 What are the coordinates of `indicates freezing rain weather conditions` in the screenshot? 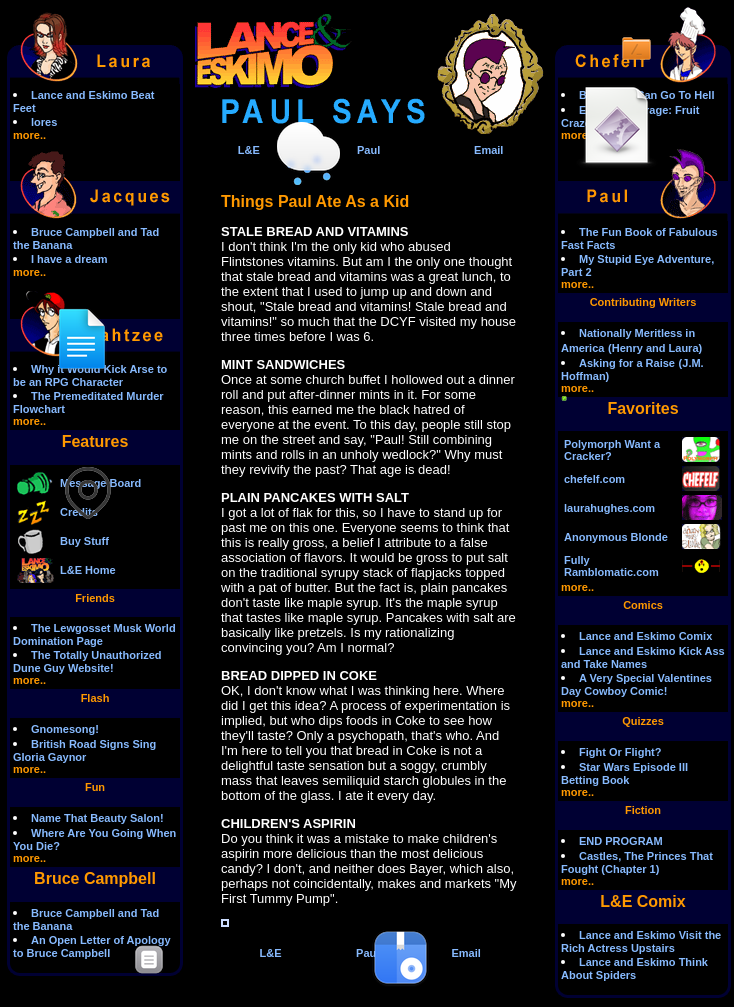 It's located at (308, 153).